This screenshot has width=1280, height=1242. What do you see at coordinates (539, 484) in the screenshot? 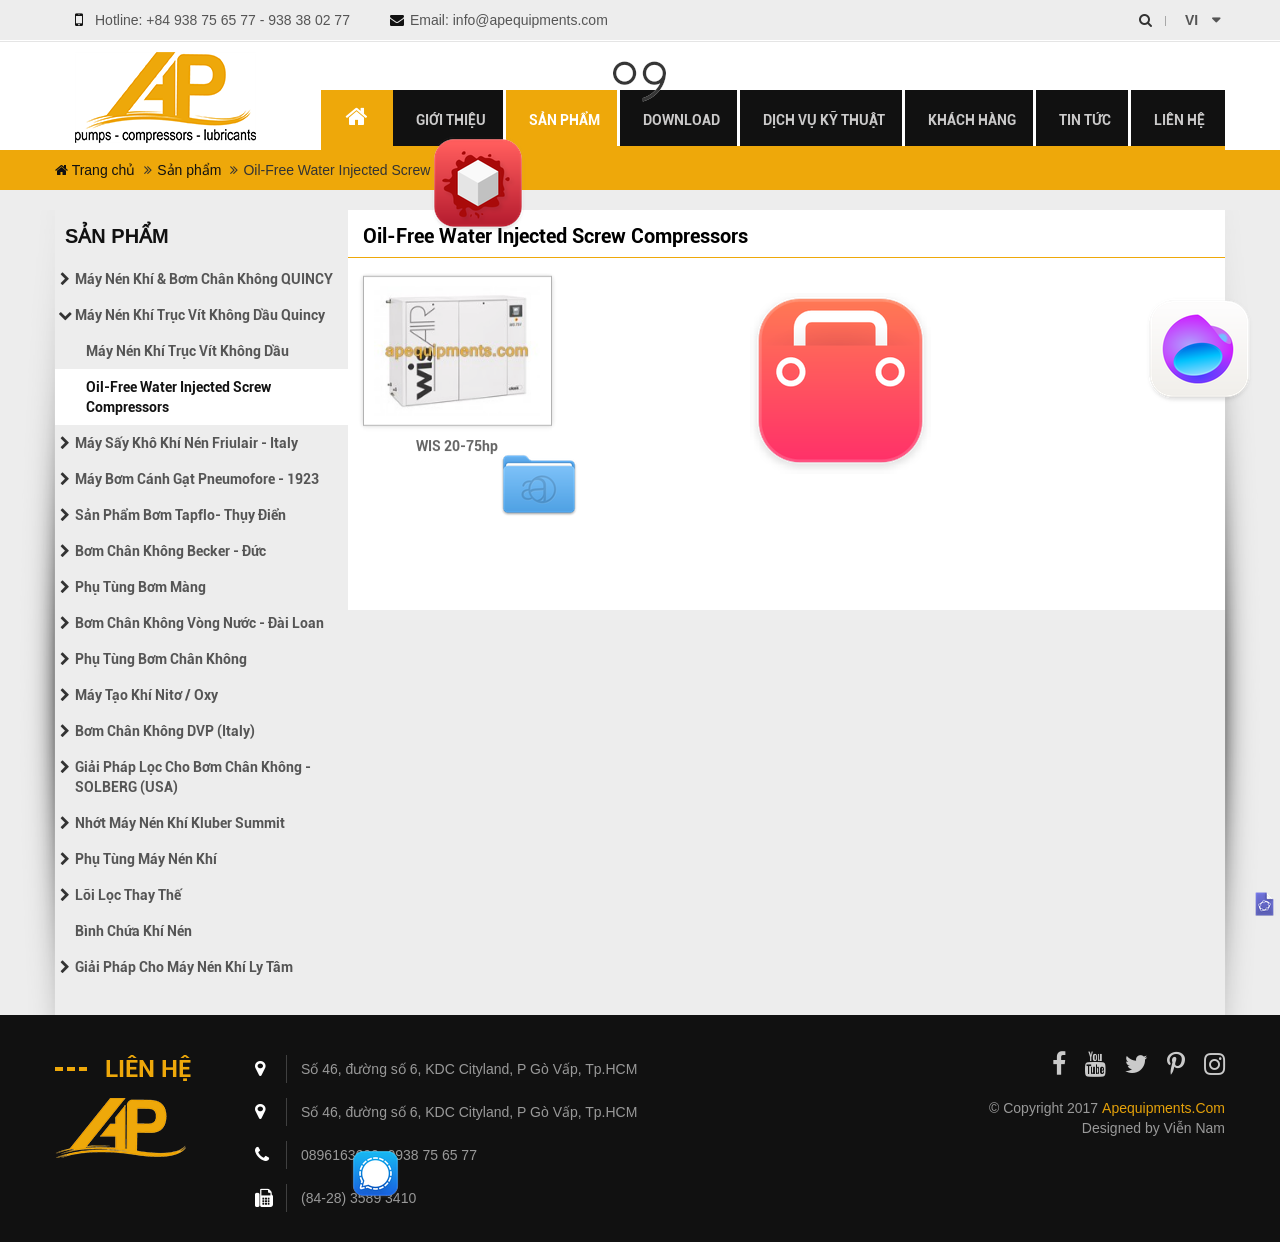
I see `open typos 2024 folder` at bounding box center [539, 484].